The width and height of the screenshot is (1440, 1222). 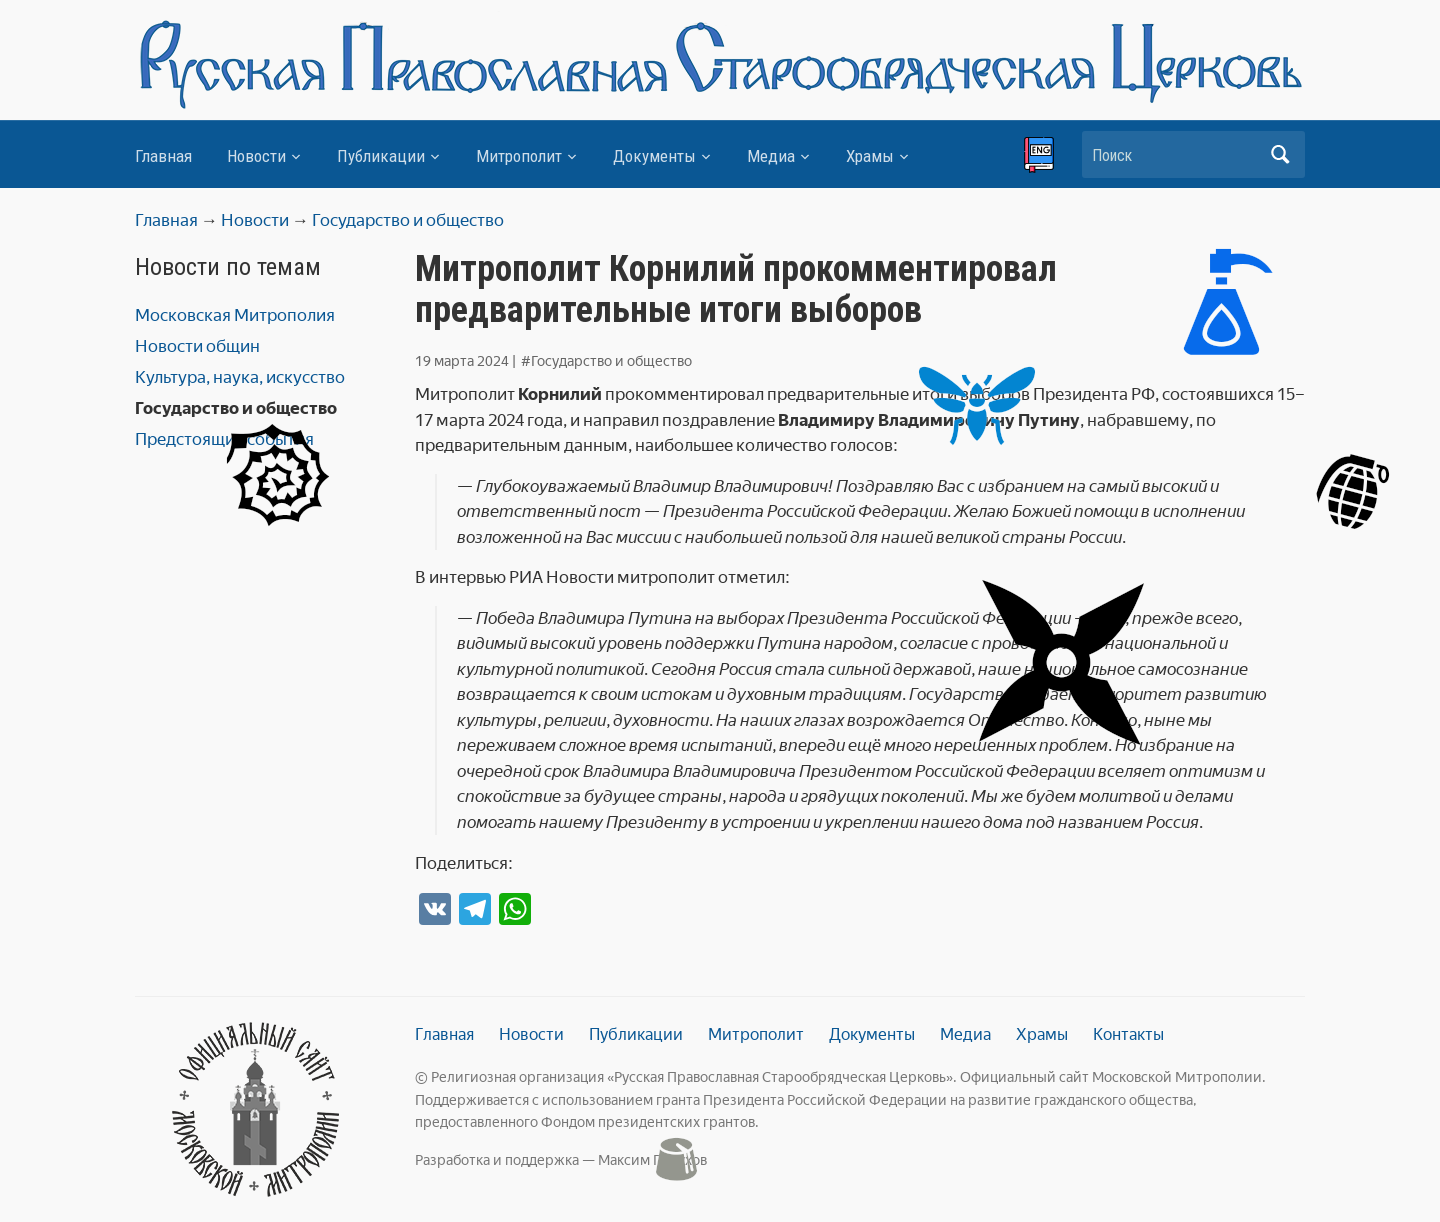 What do you see at coordinates (977, 406) in the screenshot?
I see `cicada or insect-themed game element` at bounding box center [977, 406].